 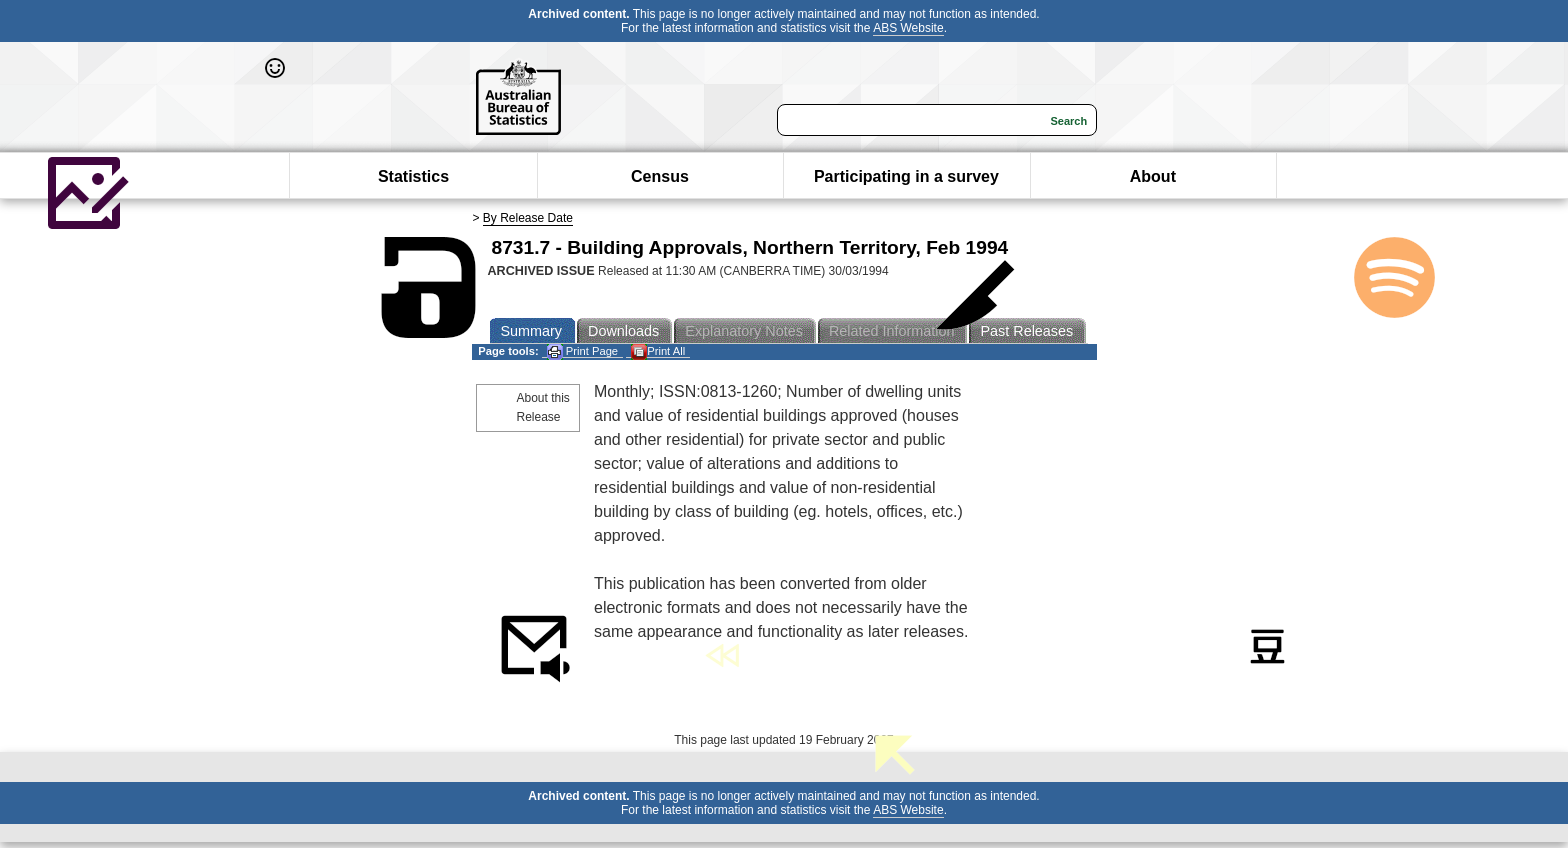 I want to click on open douban app, so click(x=1267, y=646).